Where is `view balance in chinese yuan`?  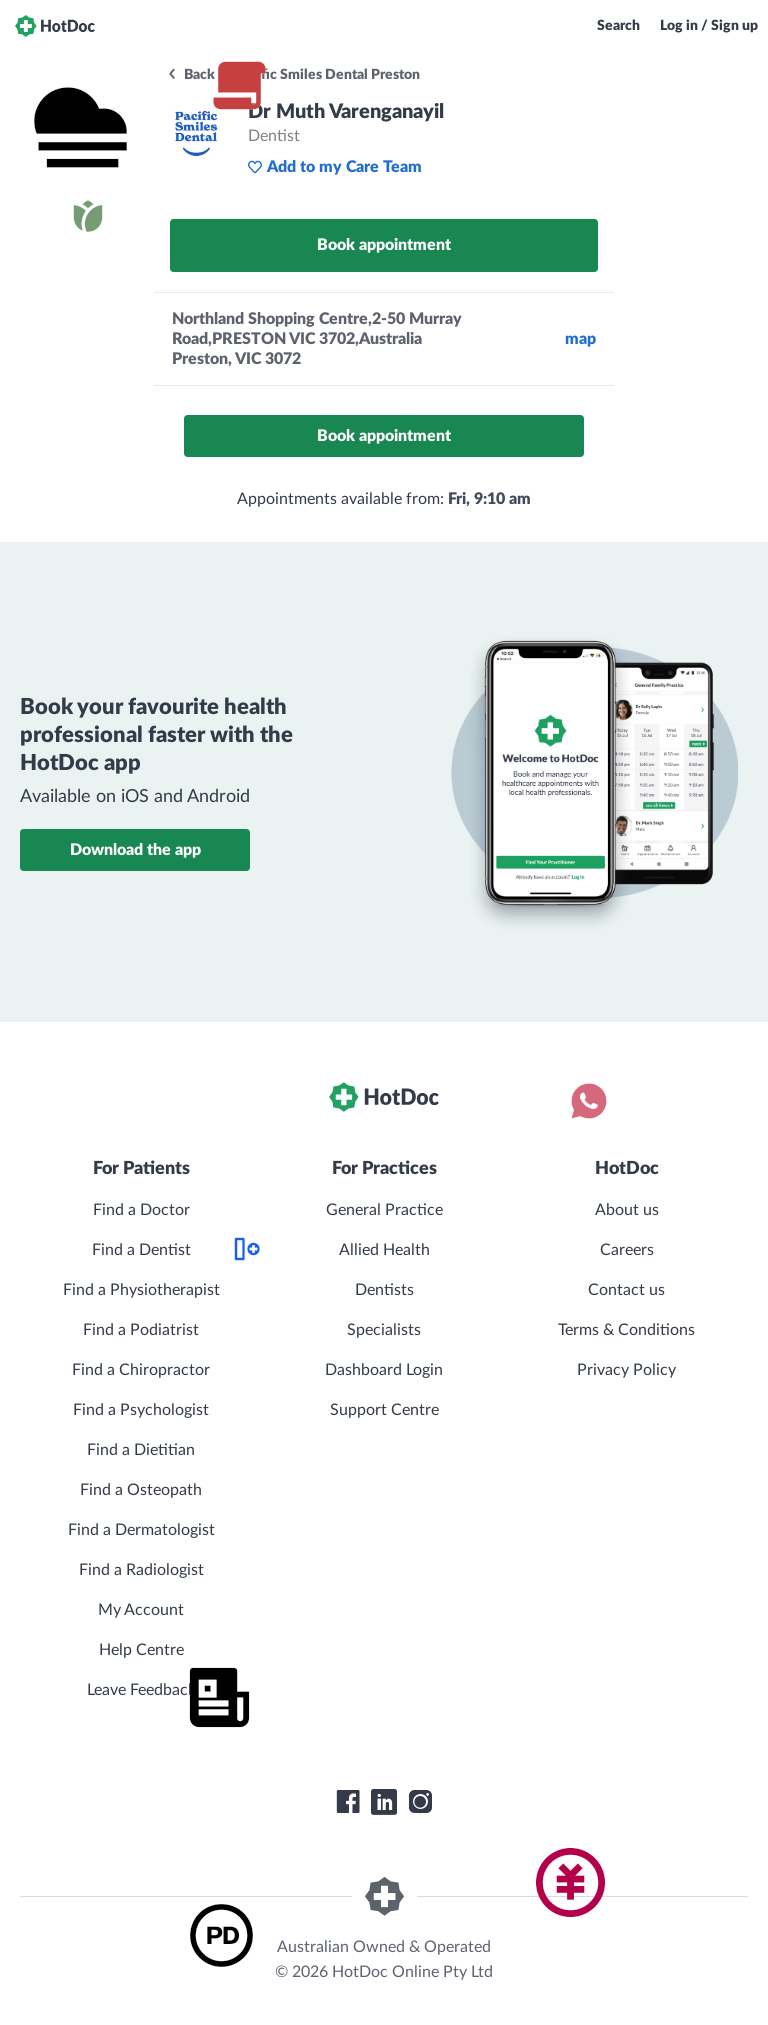 view balance in chinese yuan is located at coordinates (570, 1882).